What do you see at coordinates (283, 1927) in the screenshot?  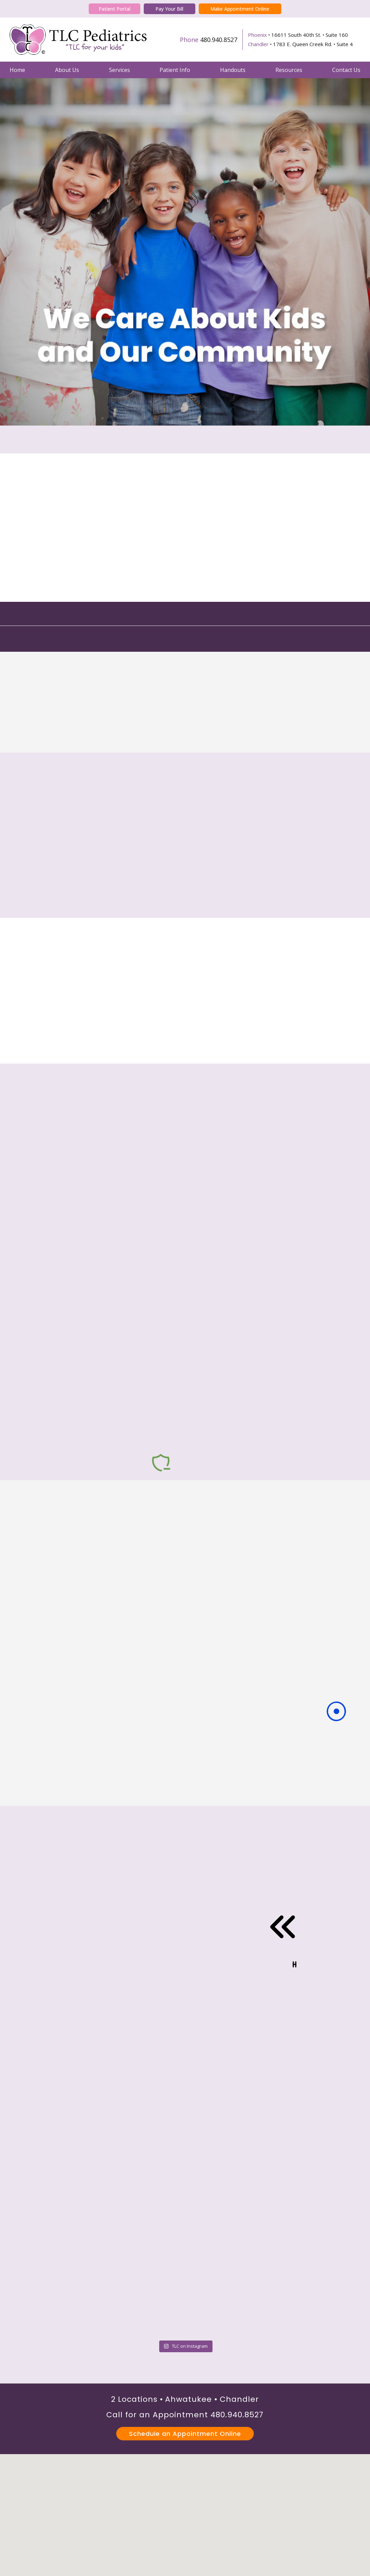 I see `skip to previous item or beginning` at bounding box center [283, 1927].